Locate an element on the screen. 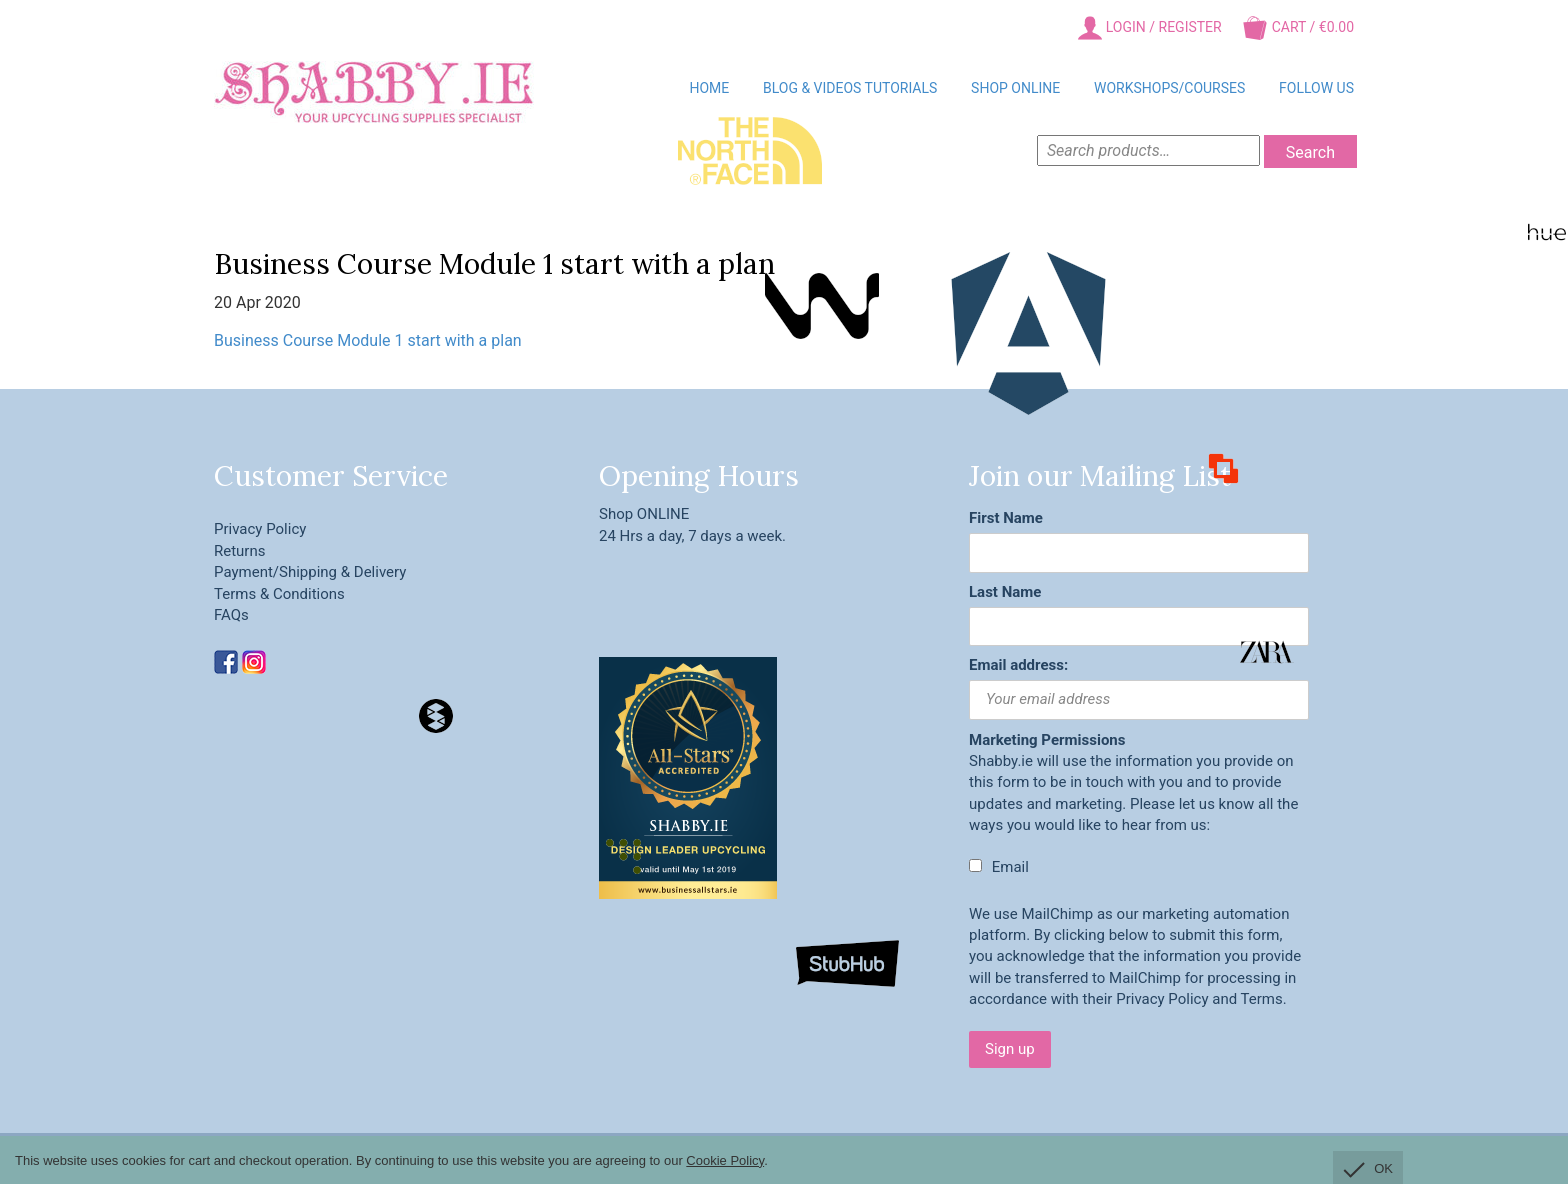  indicates an Angular framework application is located at coordinates (1028, 333).